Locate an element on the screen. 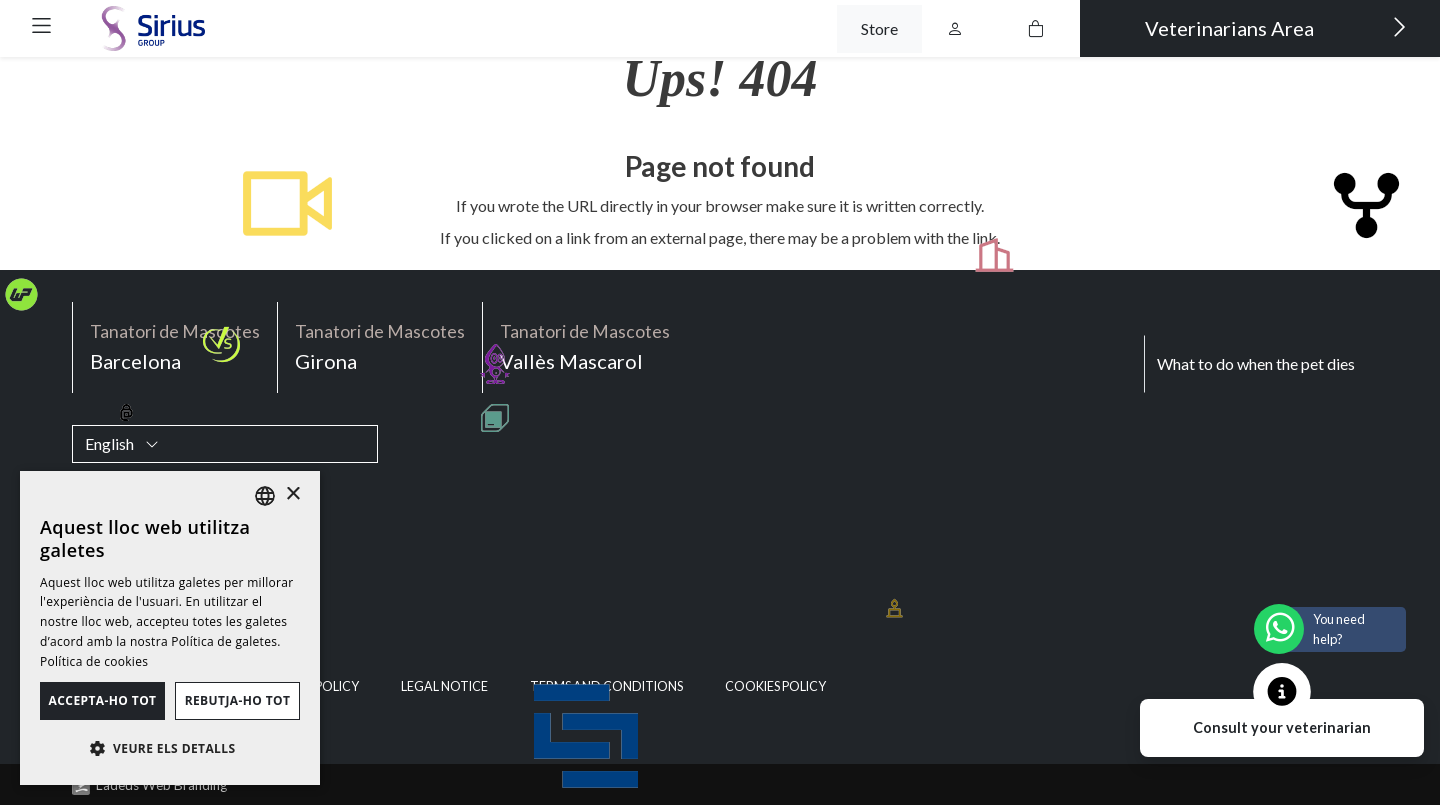 The width and height of the screenshot is (1440, 805). turn on camera for video call is located at coordinates (287, 203).